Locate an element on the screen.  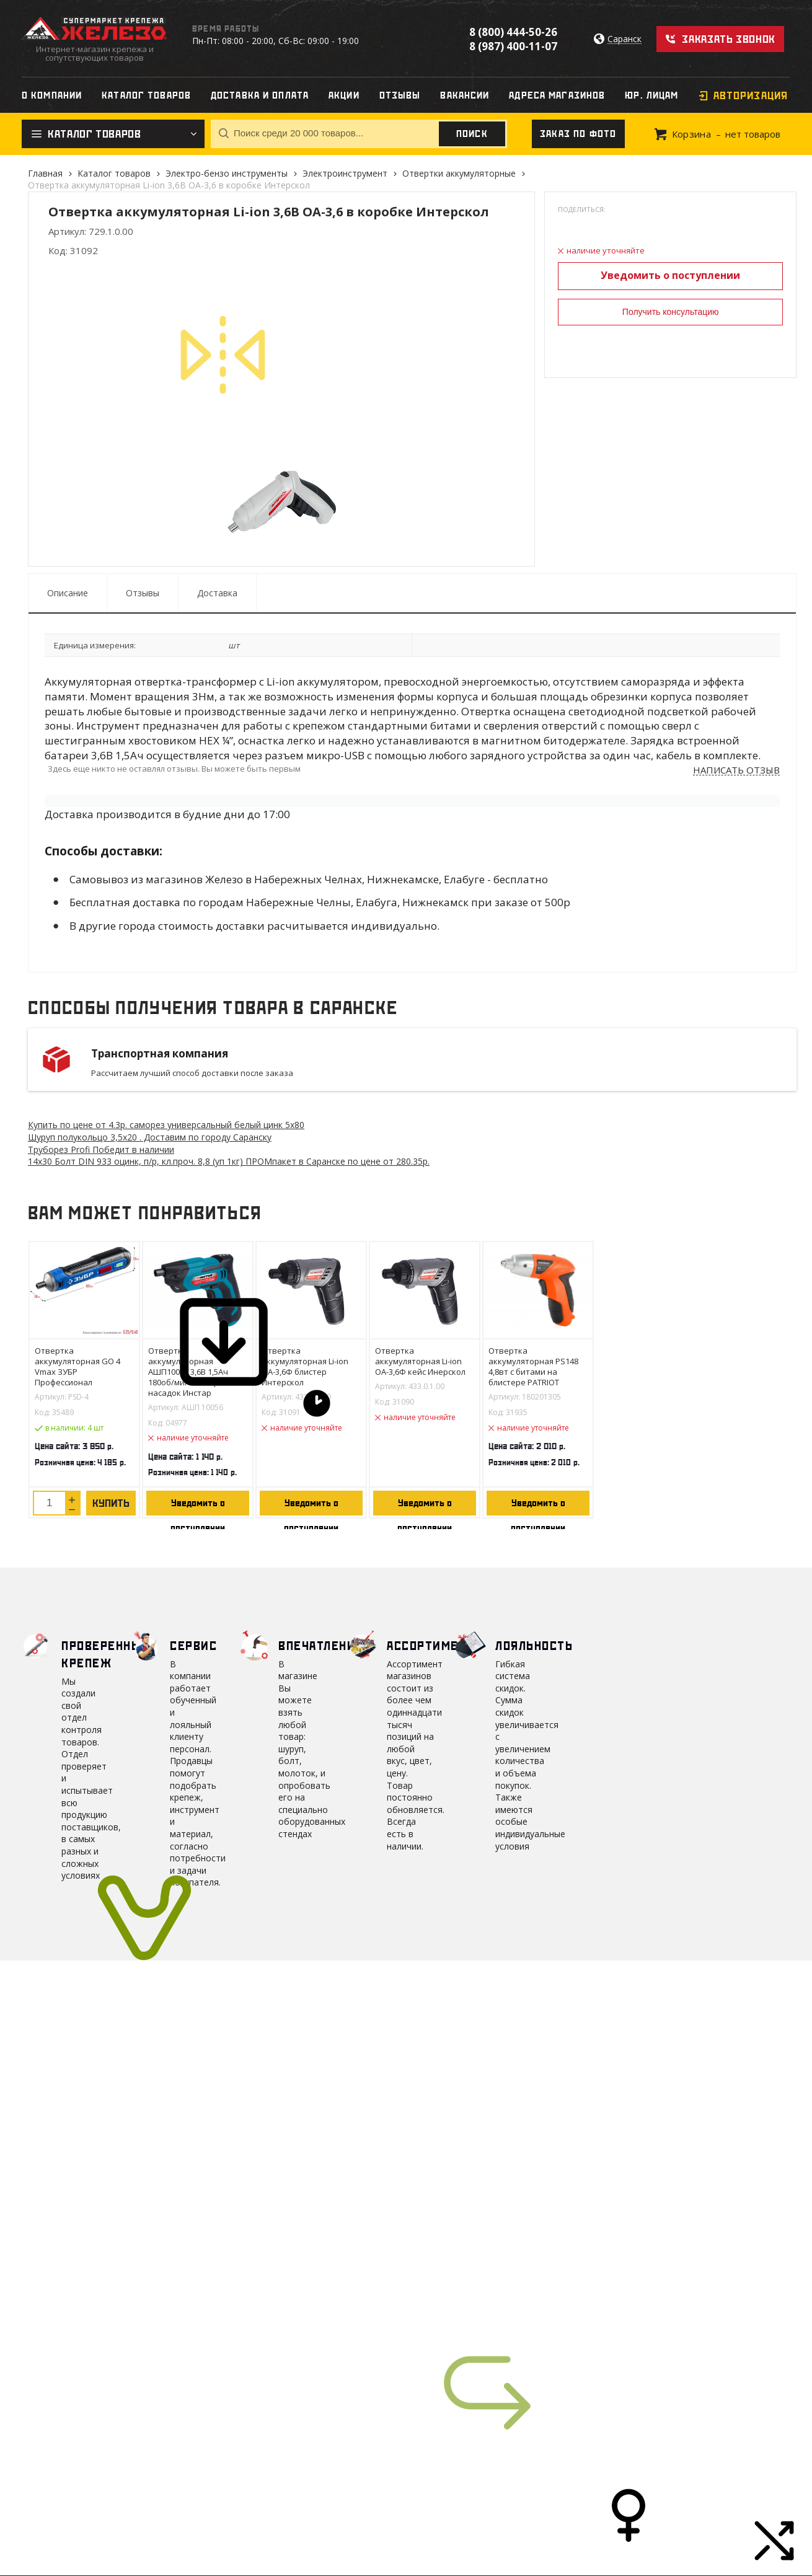
swap or exchange items is located at coordinates (774, 2541).